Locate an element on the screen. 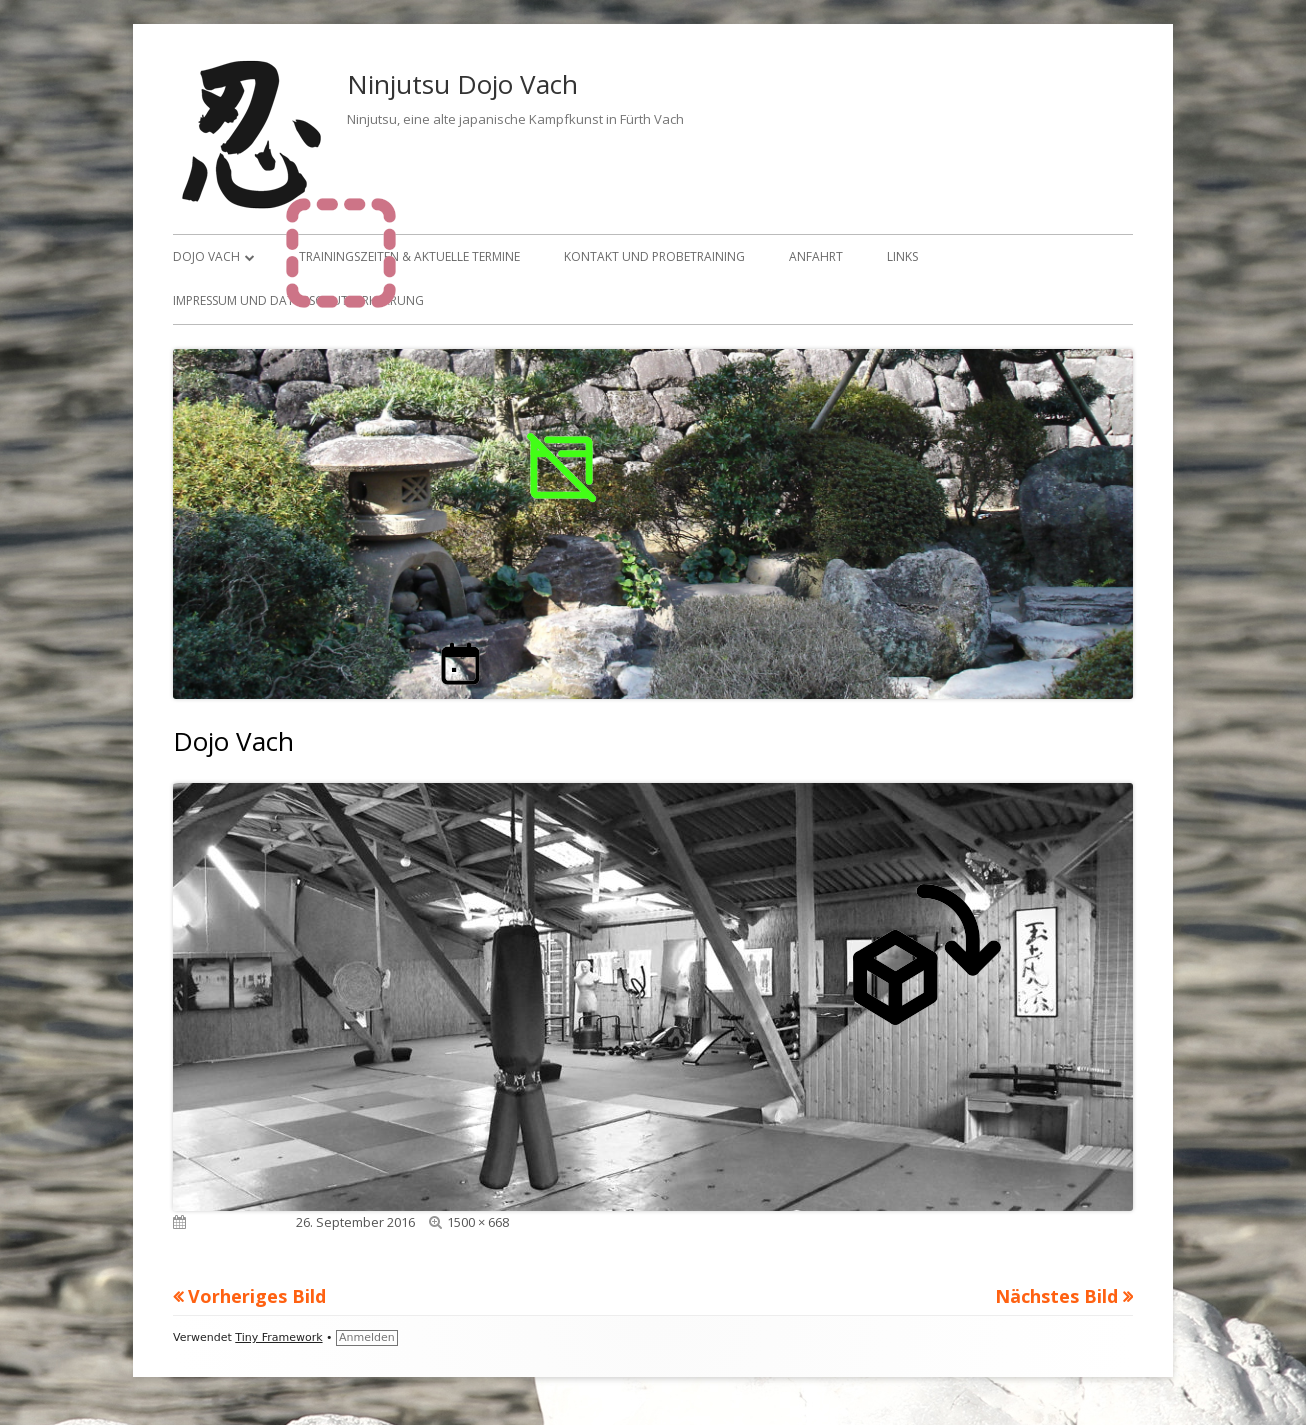 Image resolution: width=1306 pixels, height=1425 pixels. browser window disabled or unavailable is located at coordinates (561, 467).